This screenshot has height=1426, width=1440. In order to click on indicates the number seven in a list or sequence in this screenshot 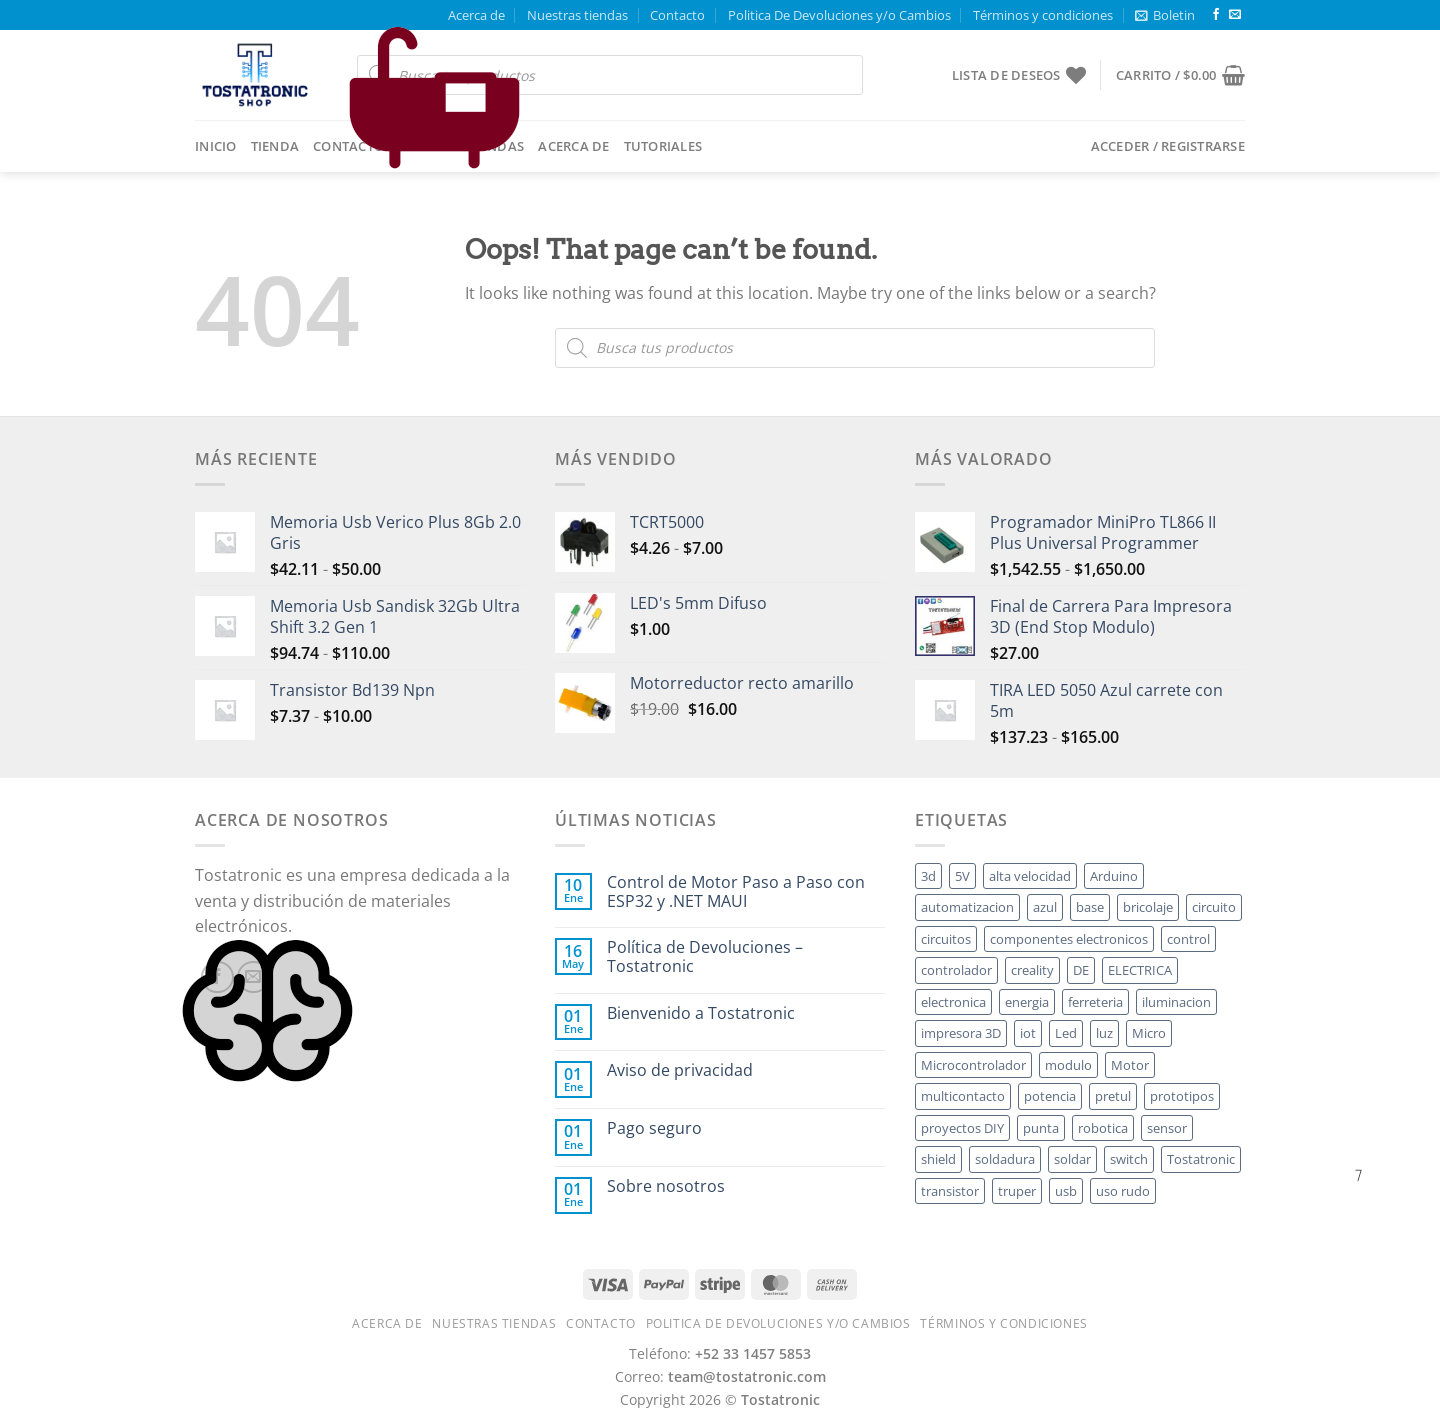, I will do `click(1358, 1175)`.